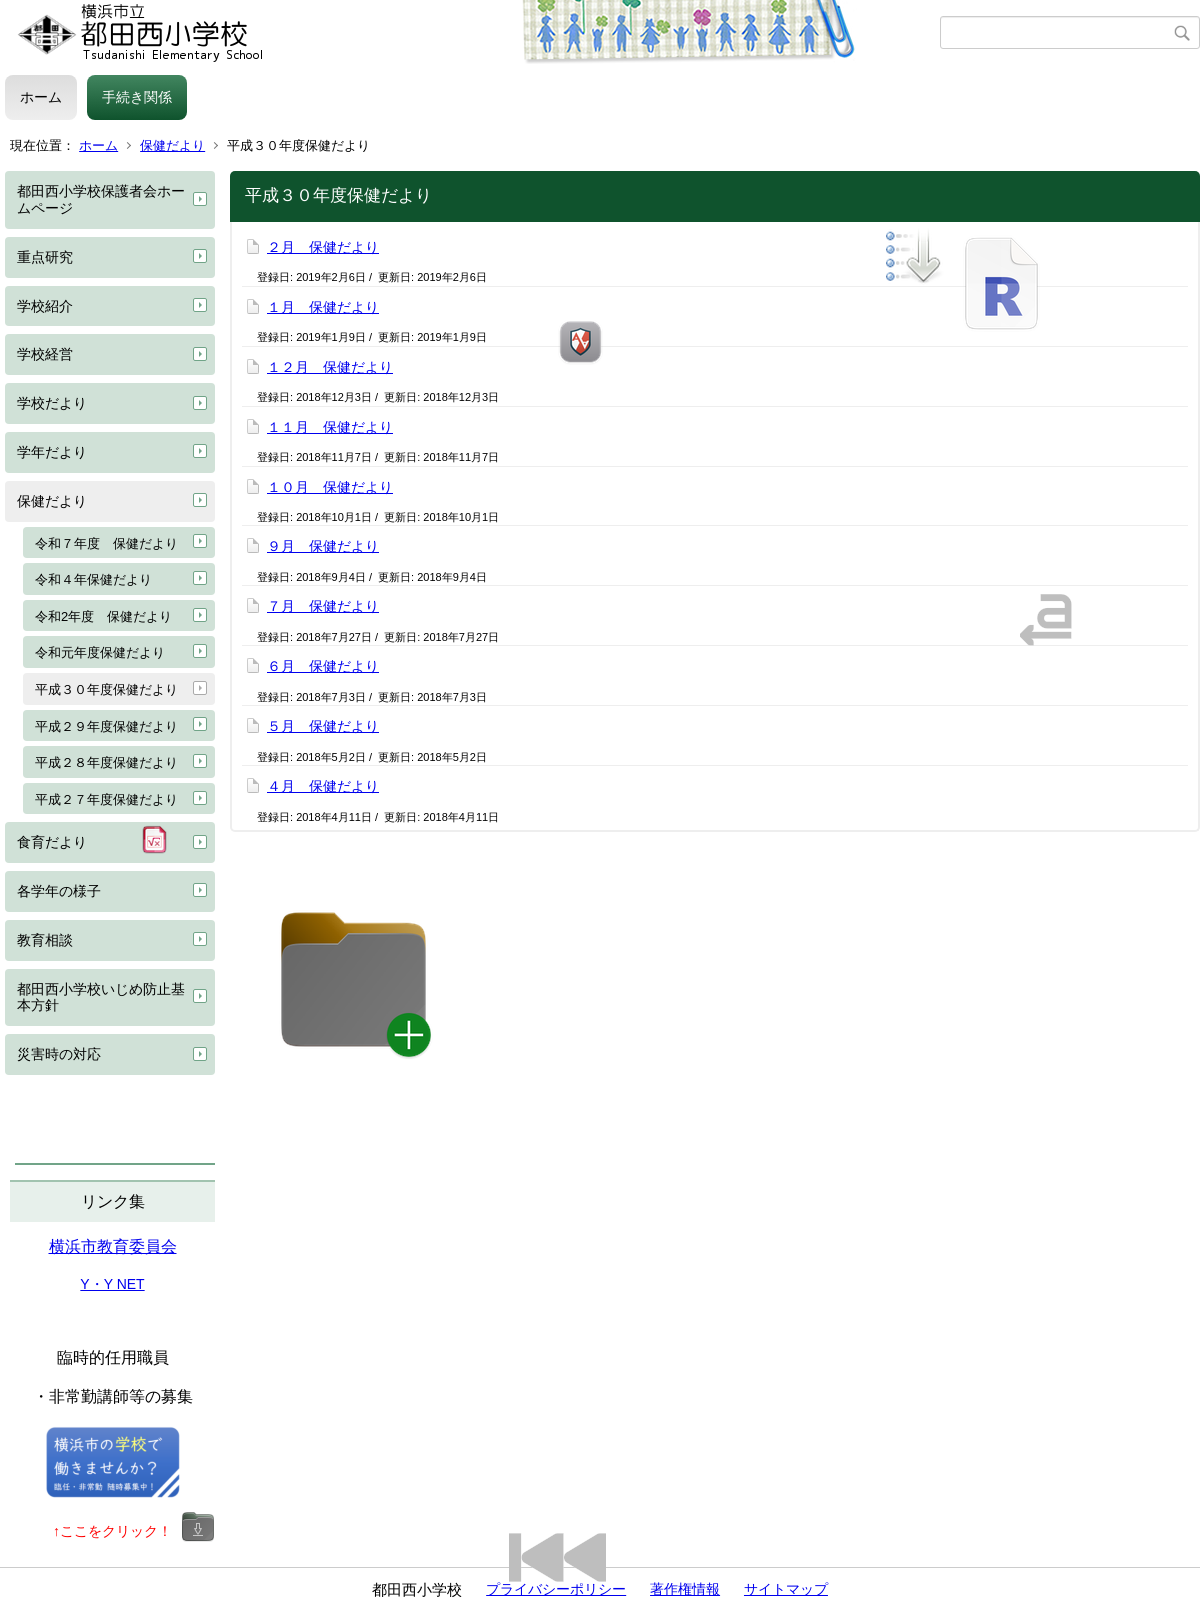 Image resolution: width=1200 pixels, height=1609 pixels. Describe the element at coordinates (353, 979) in the screenshot. I see `create a new folder` at that location.